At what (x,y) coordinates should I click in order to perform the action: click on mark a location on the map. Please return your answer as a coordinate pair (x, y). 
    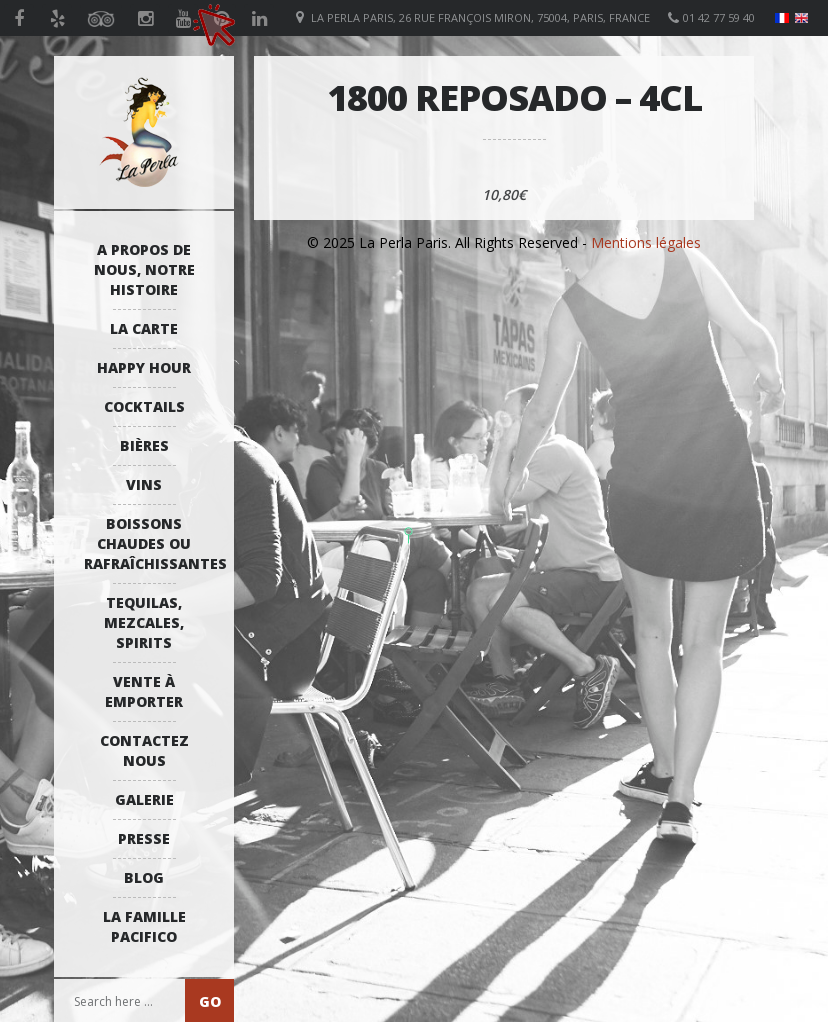
    Looking at the image, I should click on (408, 535).